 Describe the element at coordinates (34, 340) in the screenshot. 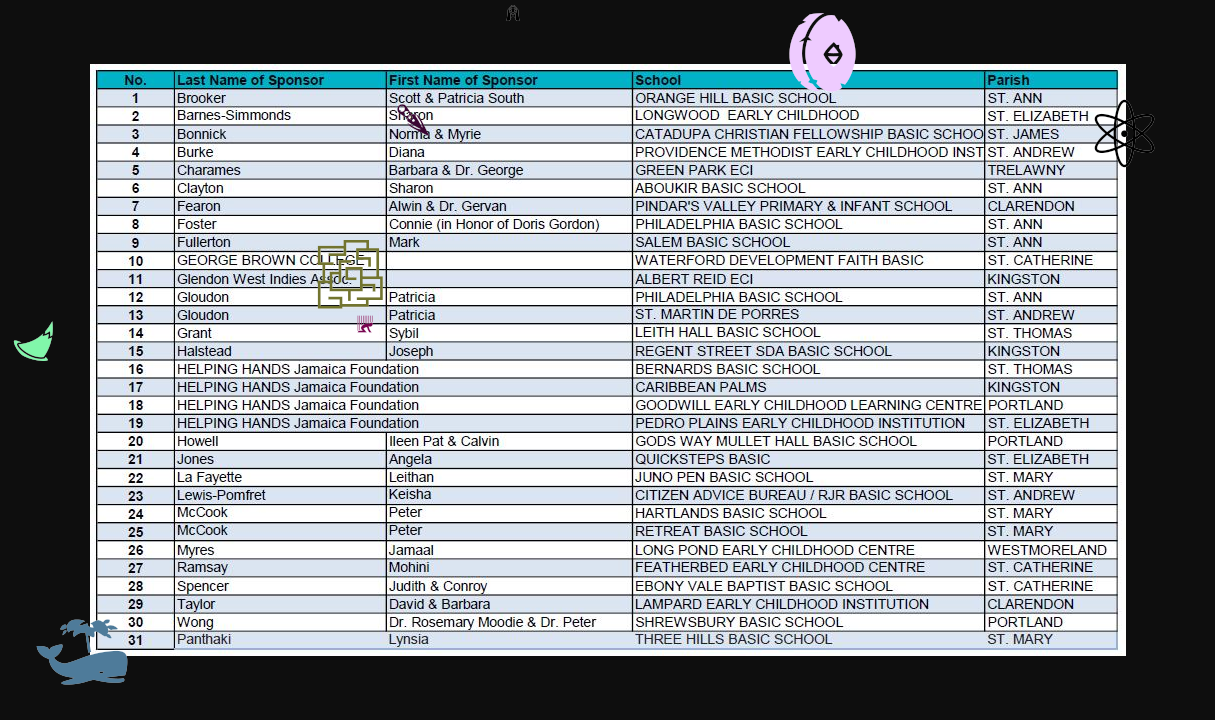

I see `sound an alert or announcement` at that location.